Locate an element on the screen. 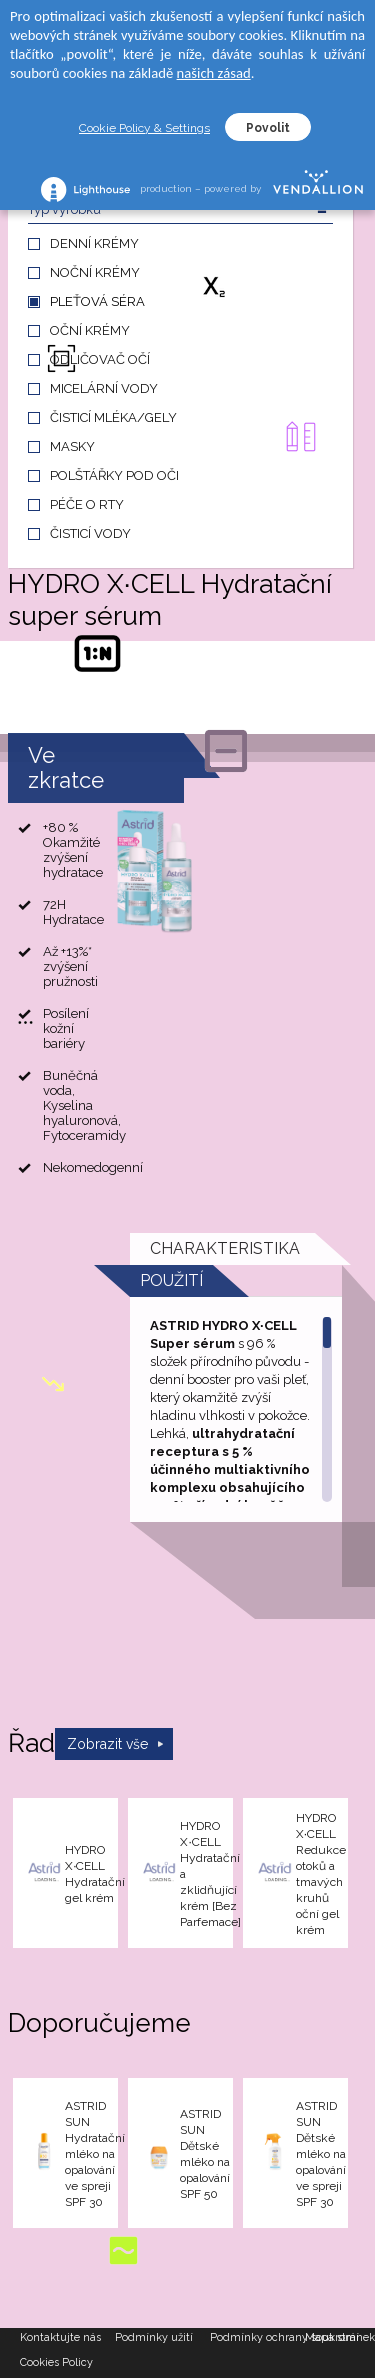  indicates approximate or similar value is located at coordinates (123, 2250).